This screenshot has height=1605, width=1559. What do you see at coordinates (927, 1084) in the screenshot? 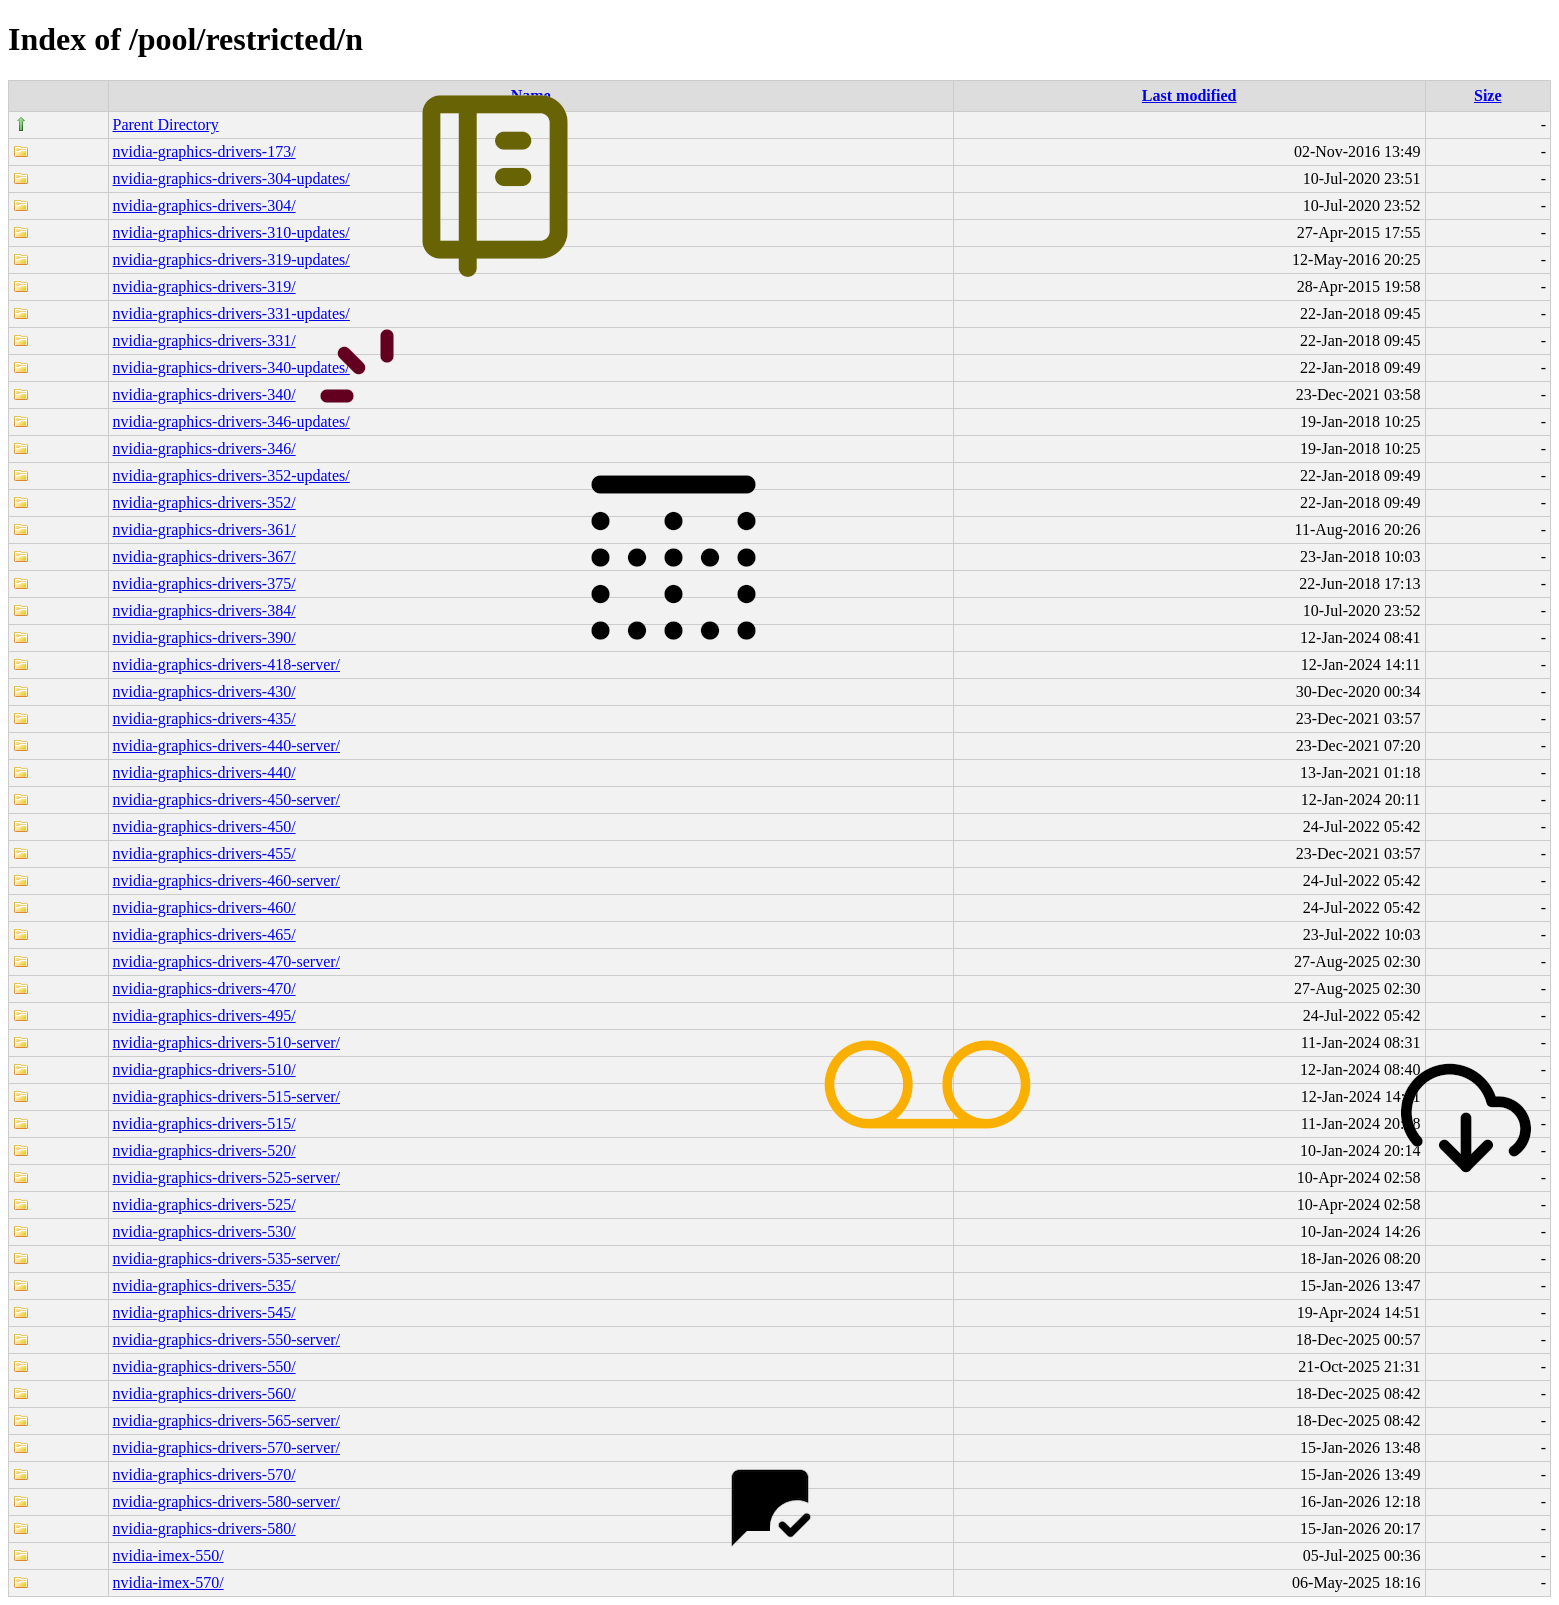
I see `access your voicemail messages` at bounding box center [927, 1084].